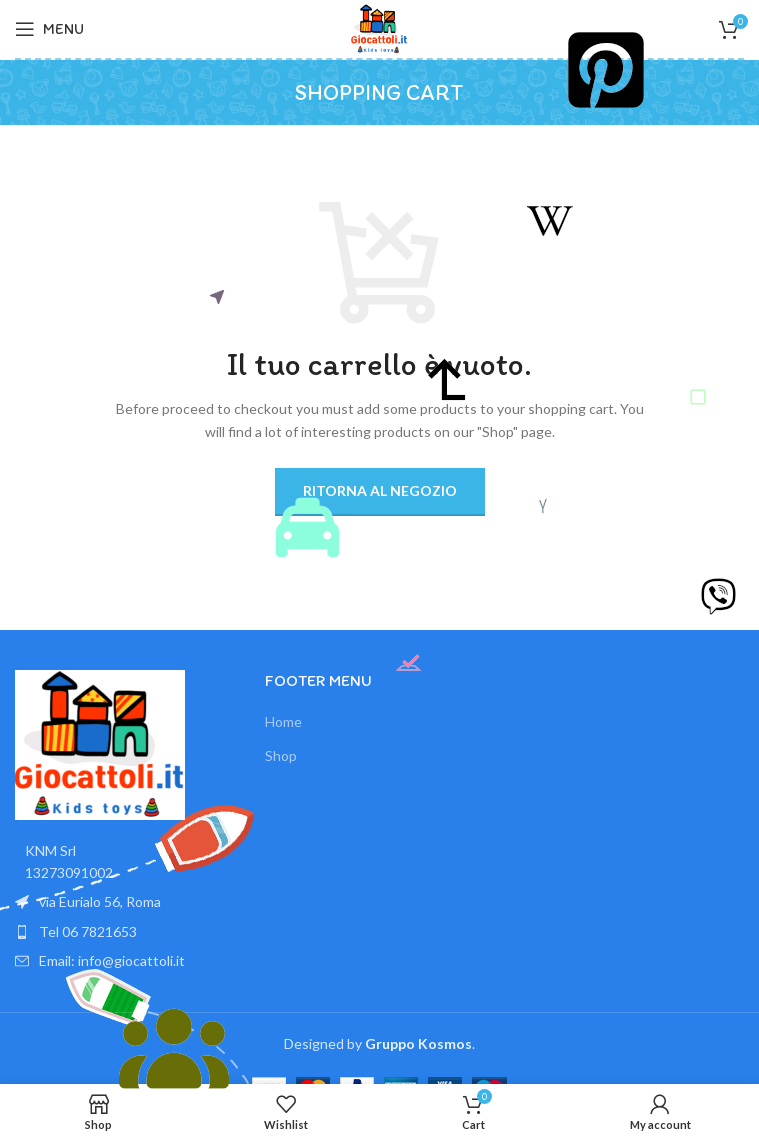  Describe the element at coordinates (606, 70) in the screenshot. I see `open Pinterest app` at that location.